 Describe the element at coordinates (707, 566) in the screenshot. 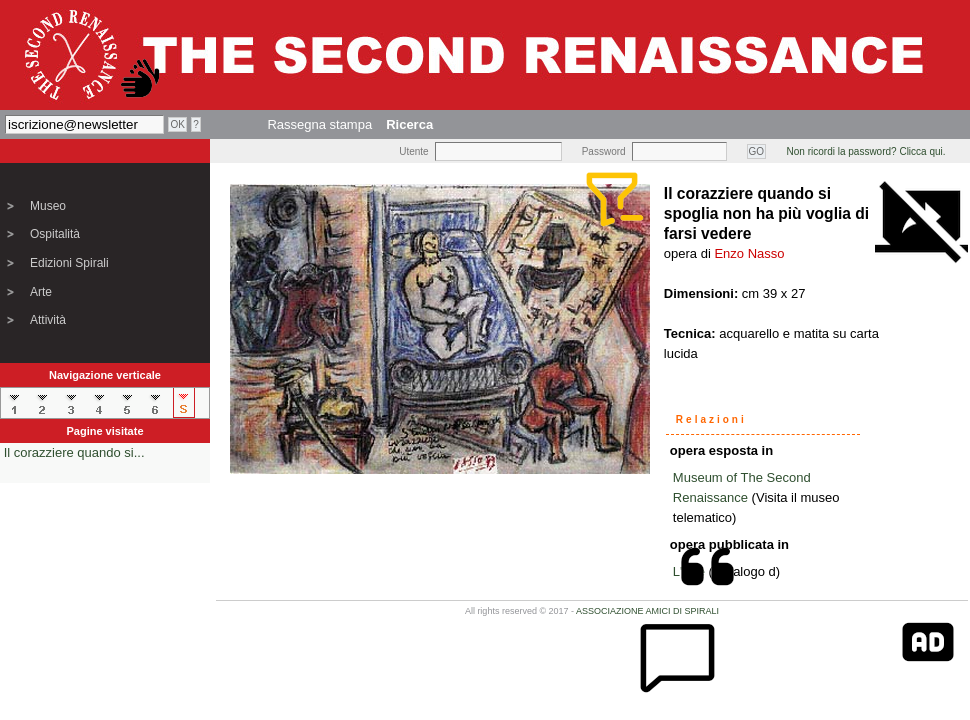

I see `insert a block quote` at that location.